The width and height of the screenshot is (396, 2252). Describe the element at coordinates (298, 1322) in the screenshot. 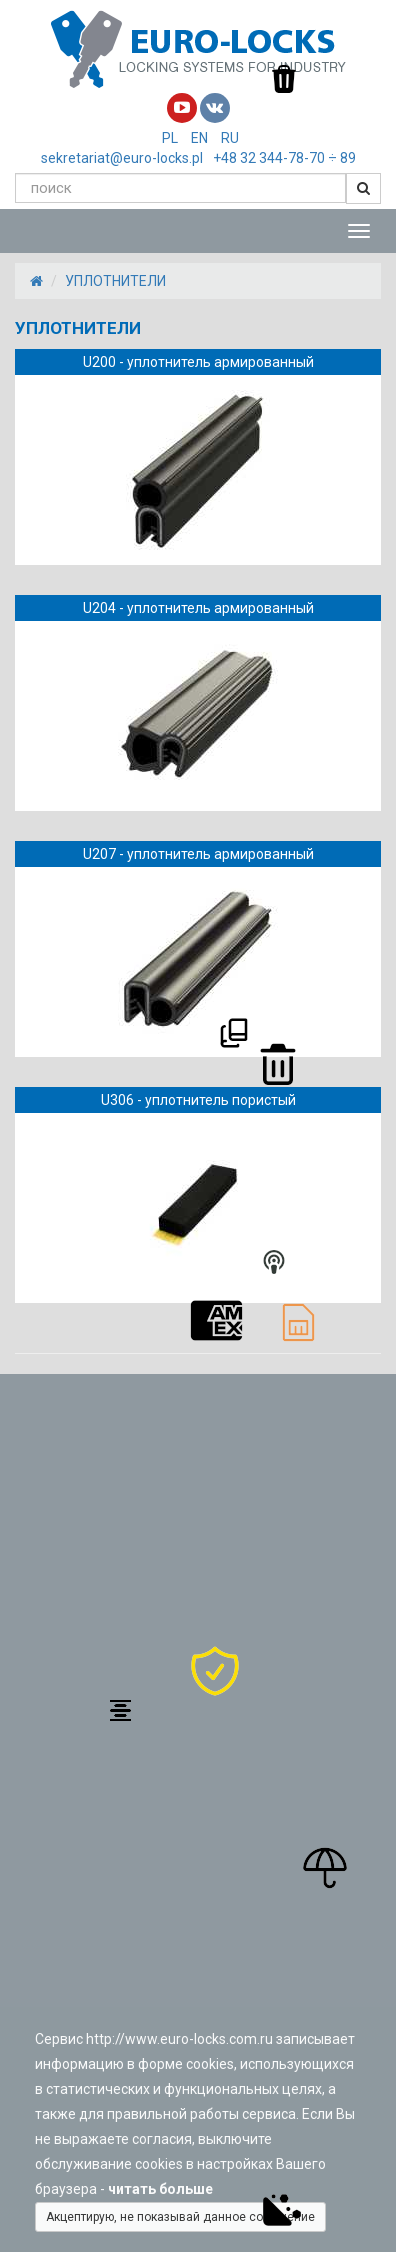

I see `manage sim card settings` at that location.